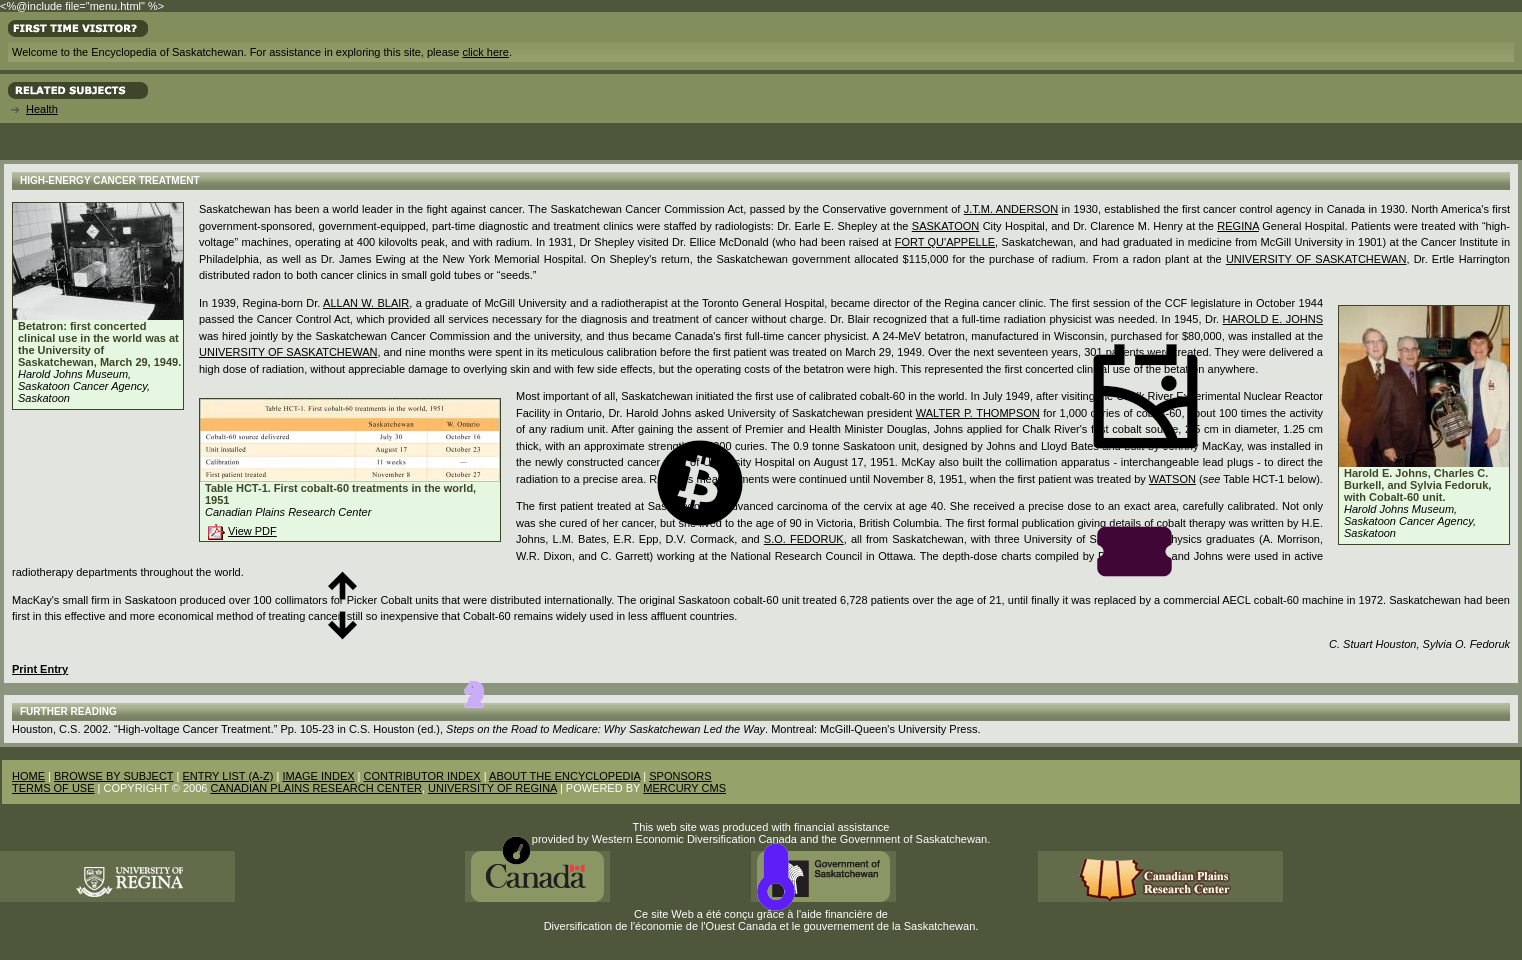  I want to click on indicates lowest temperature setting or reading, so click(776, 877).